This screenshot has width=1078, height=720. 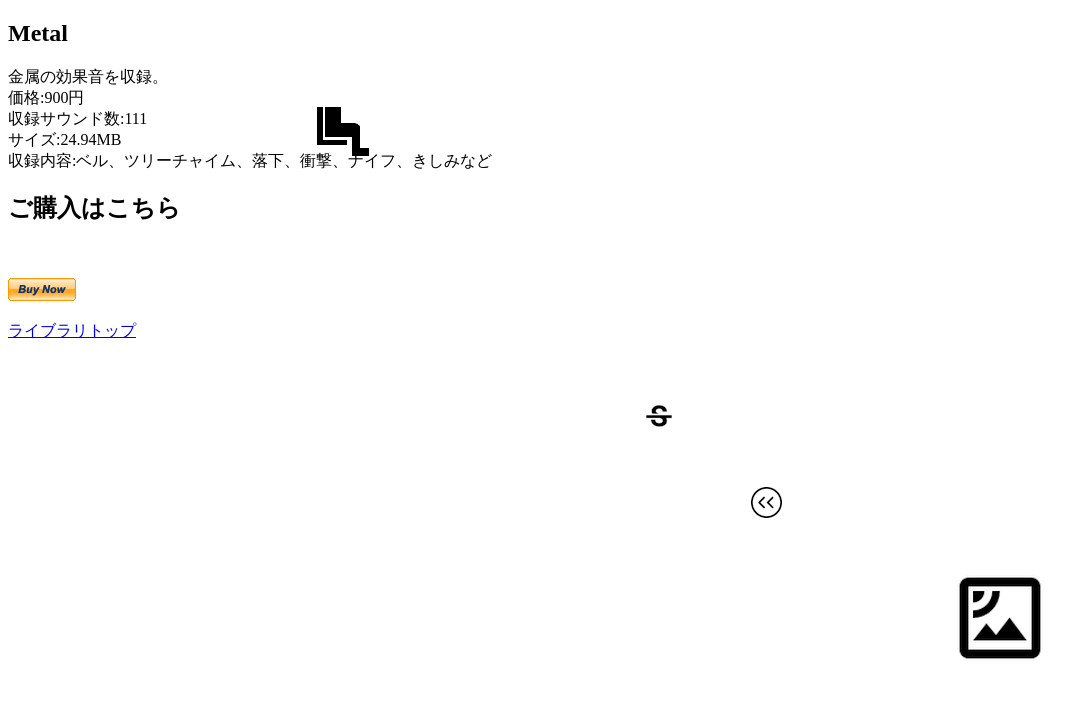 What do you see at coordinates (766, 502) in the screenshot?
I see `go back to the beginning` at bounding box center [766, 502].